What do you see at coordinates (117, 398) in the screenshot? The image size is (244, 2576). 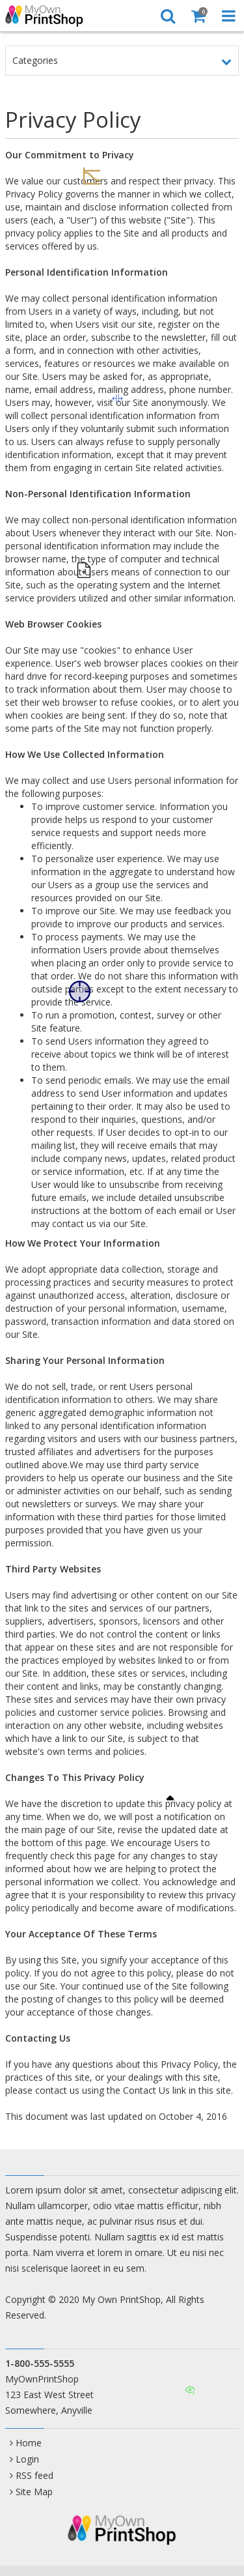 I see `split view horizontally` at bounding box center [117, 398].